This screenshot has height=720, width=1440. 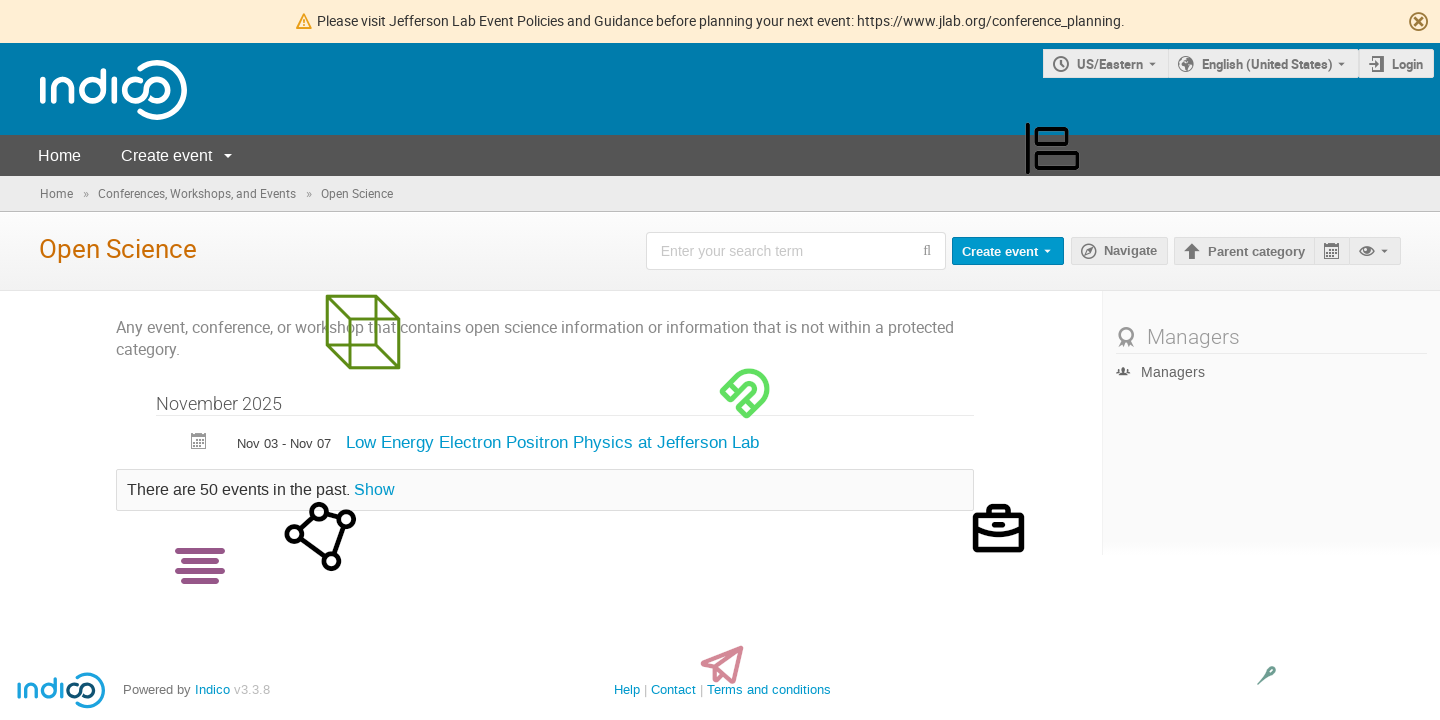 I want to click on access work or business-related content, so click(x=998, y=531).